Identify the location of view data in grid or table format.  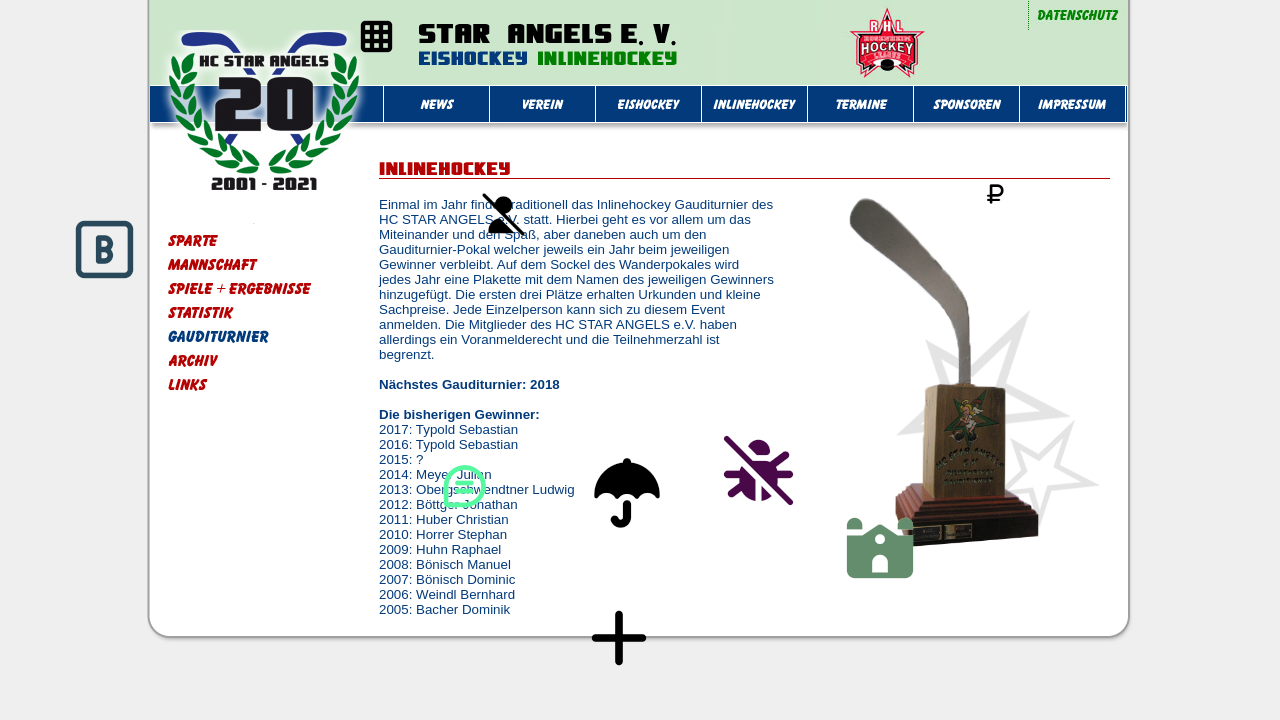
(376, 36).